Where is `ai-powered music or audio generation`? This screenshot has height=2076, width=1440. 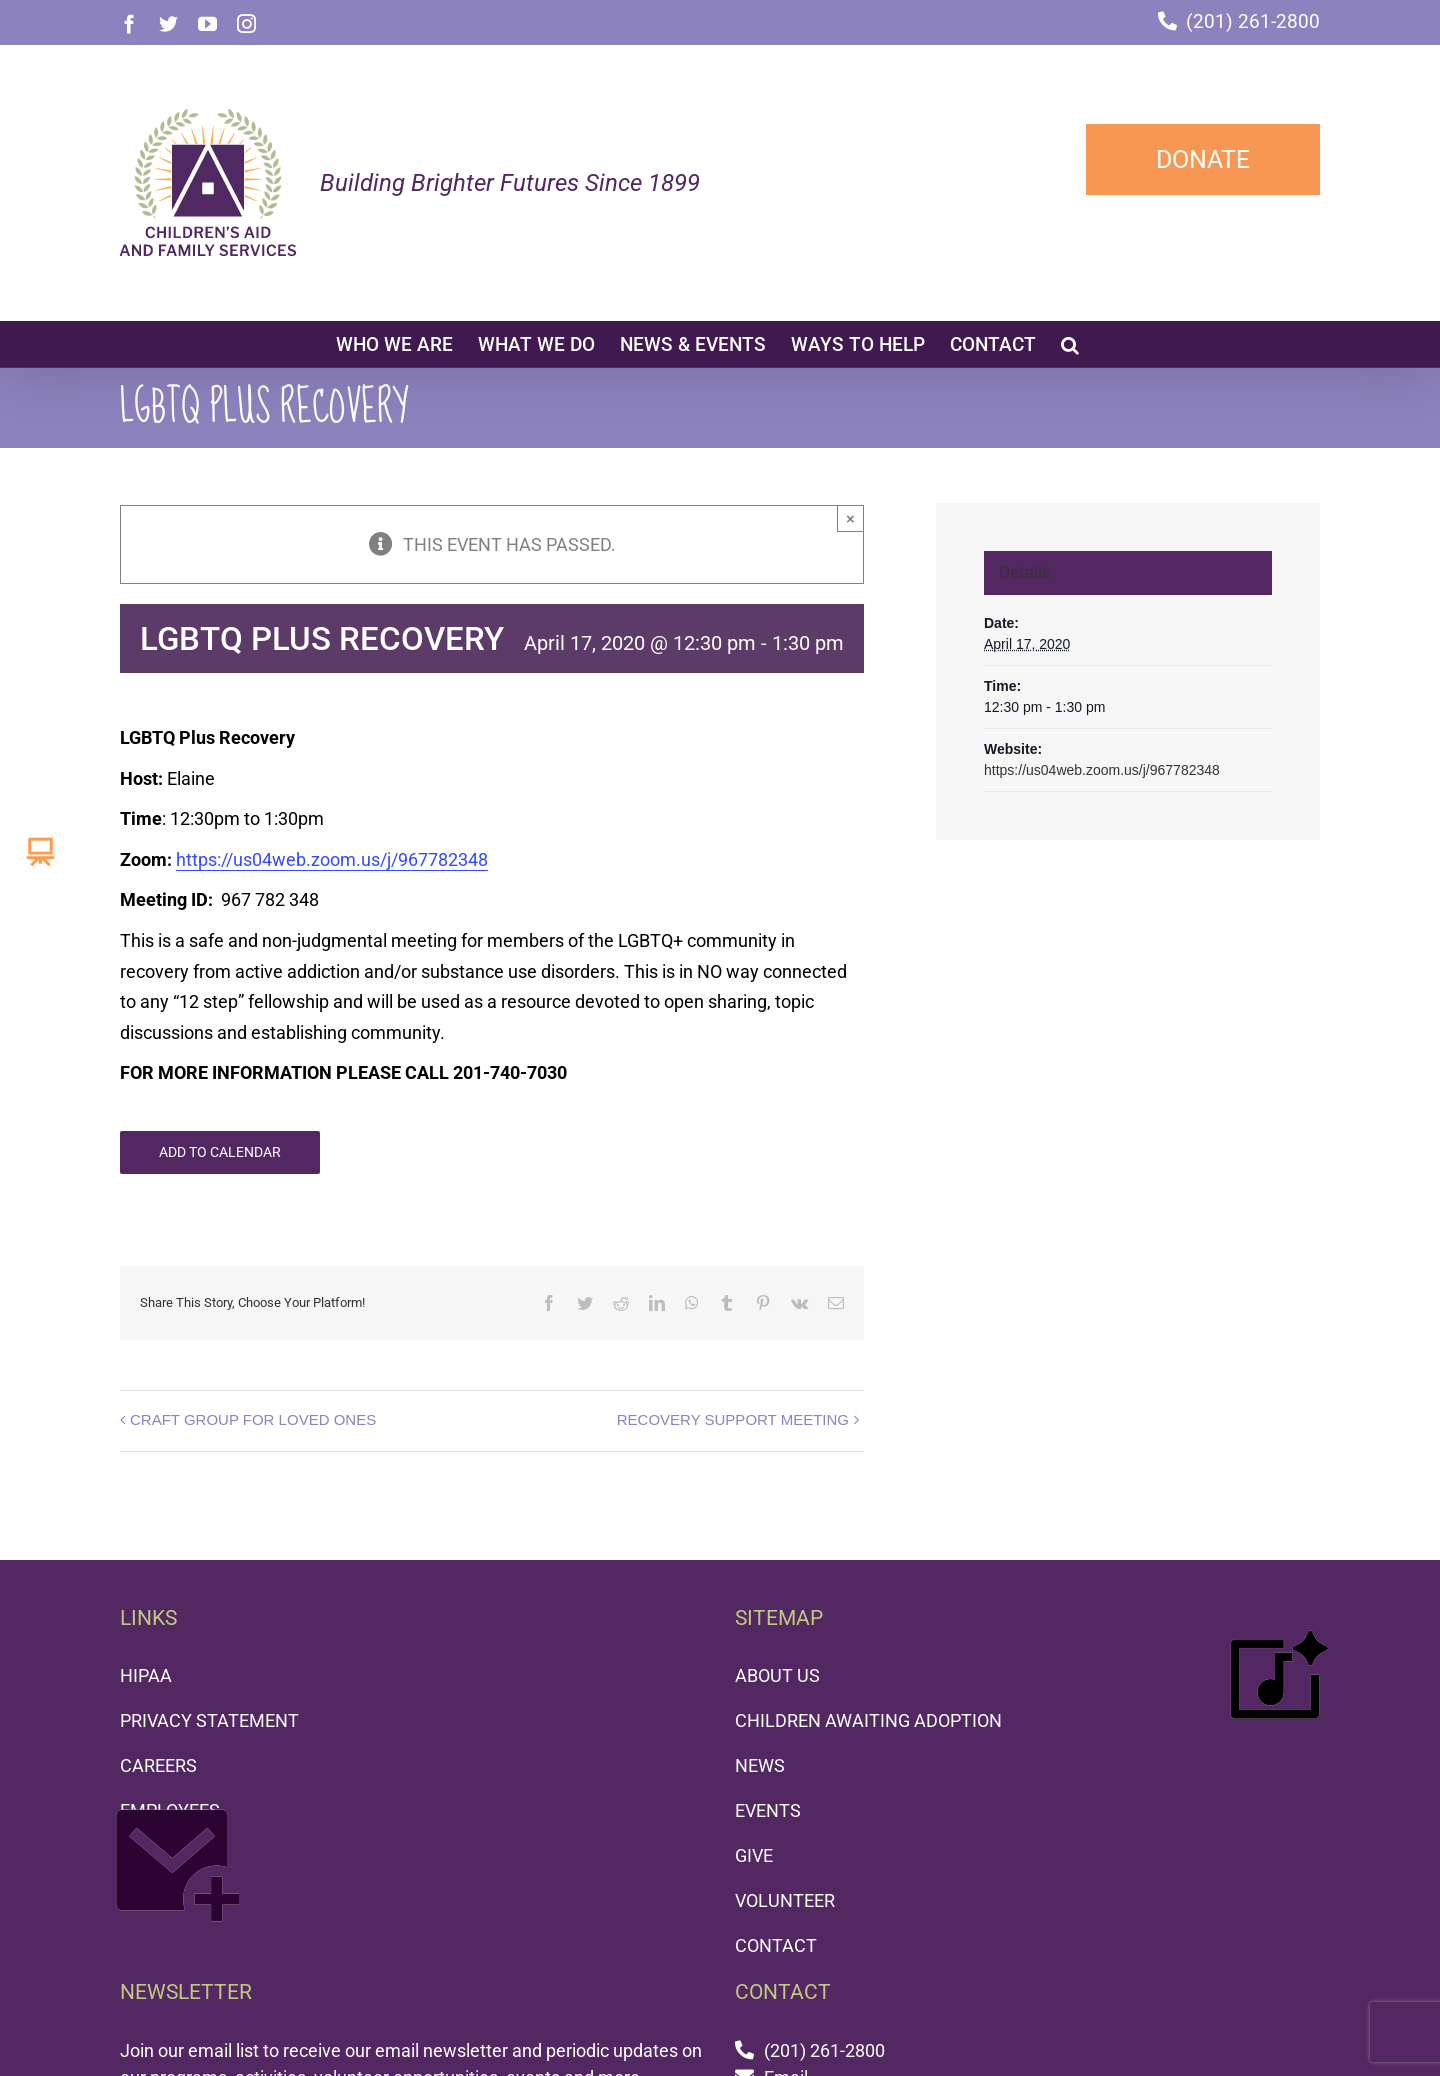 ai-powered music or audio generation is located at coordinates (1275, 1679).